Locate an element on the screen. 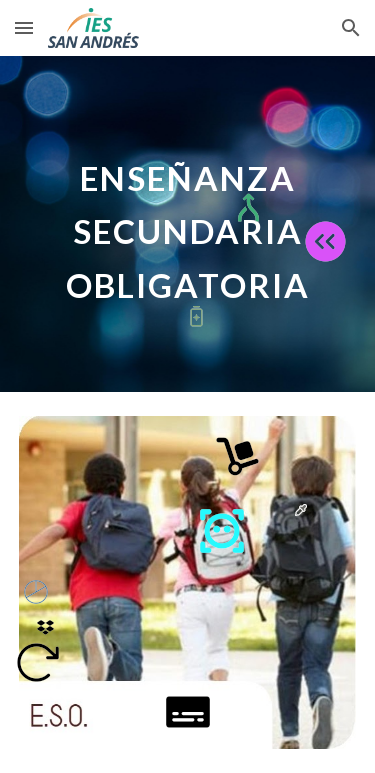  enable subtitles or closed captions is located at coordinates (188, 712).